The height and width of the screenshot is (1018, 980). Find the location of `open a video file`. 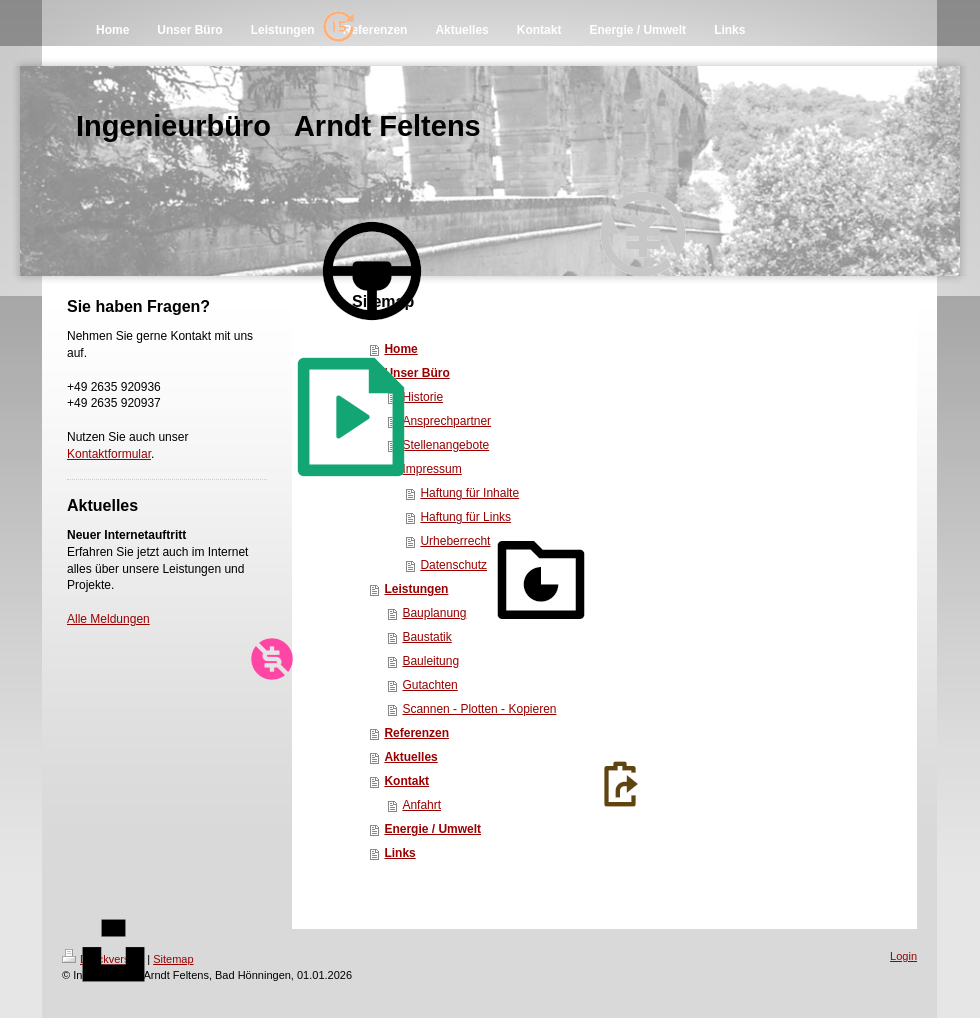

open a video file is located at coordinates (351, 417).